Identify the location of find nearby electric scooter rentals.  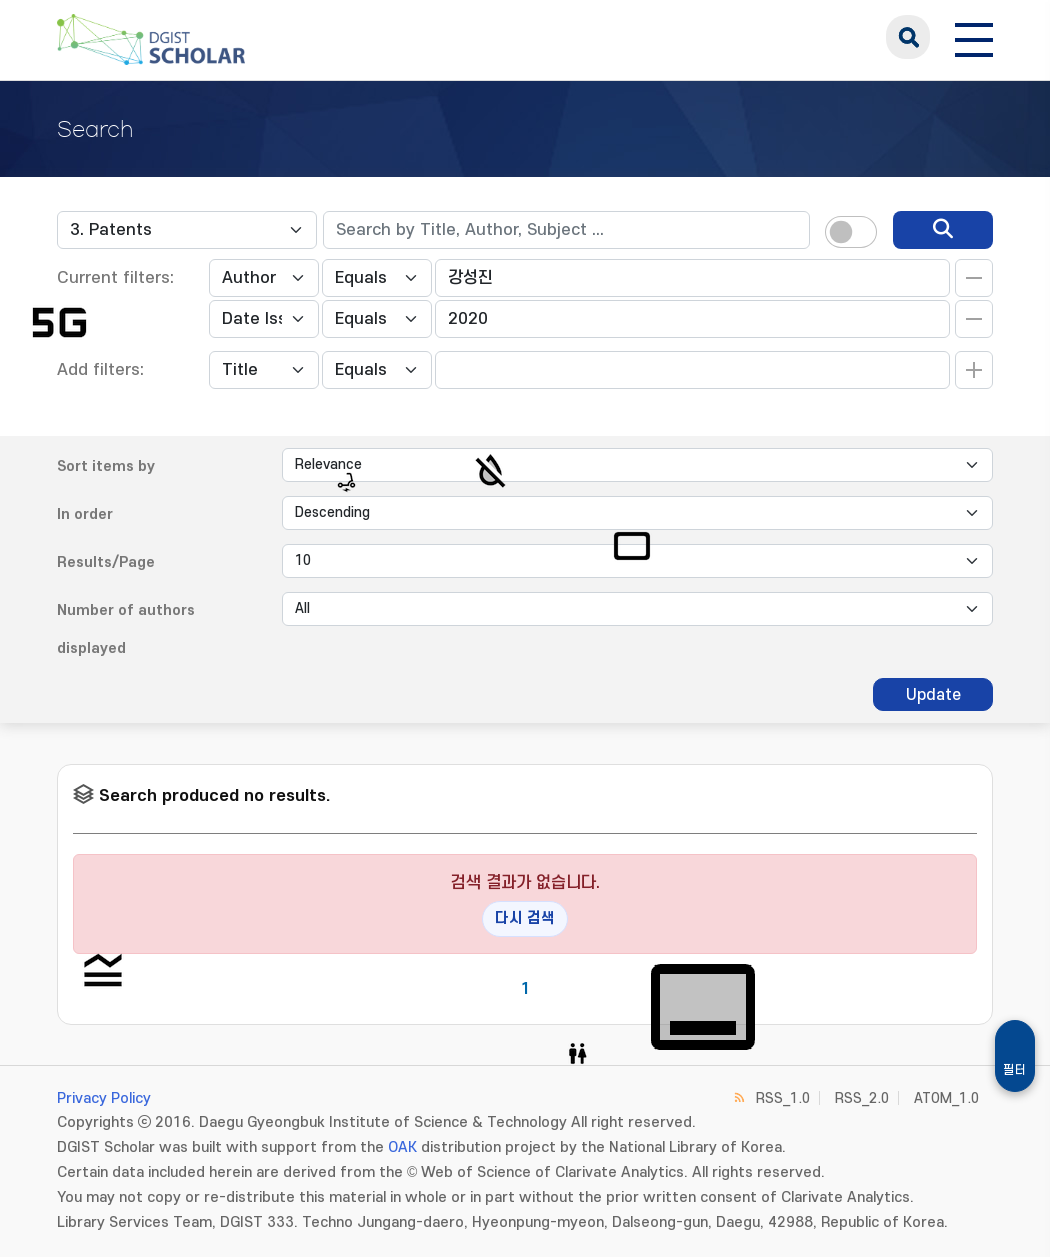
(346, 482).